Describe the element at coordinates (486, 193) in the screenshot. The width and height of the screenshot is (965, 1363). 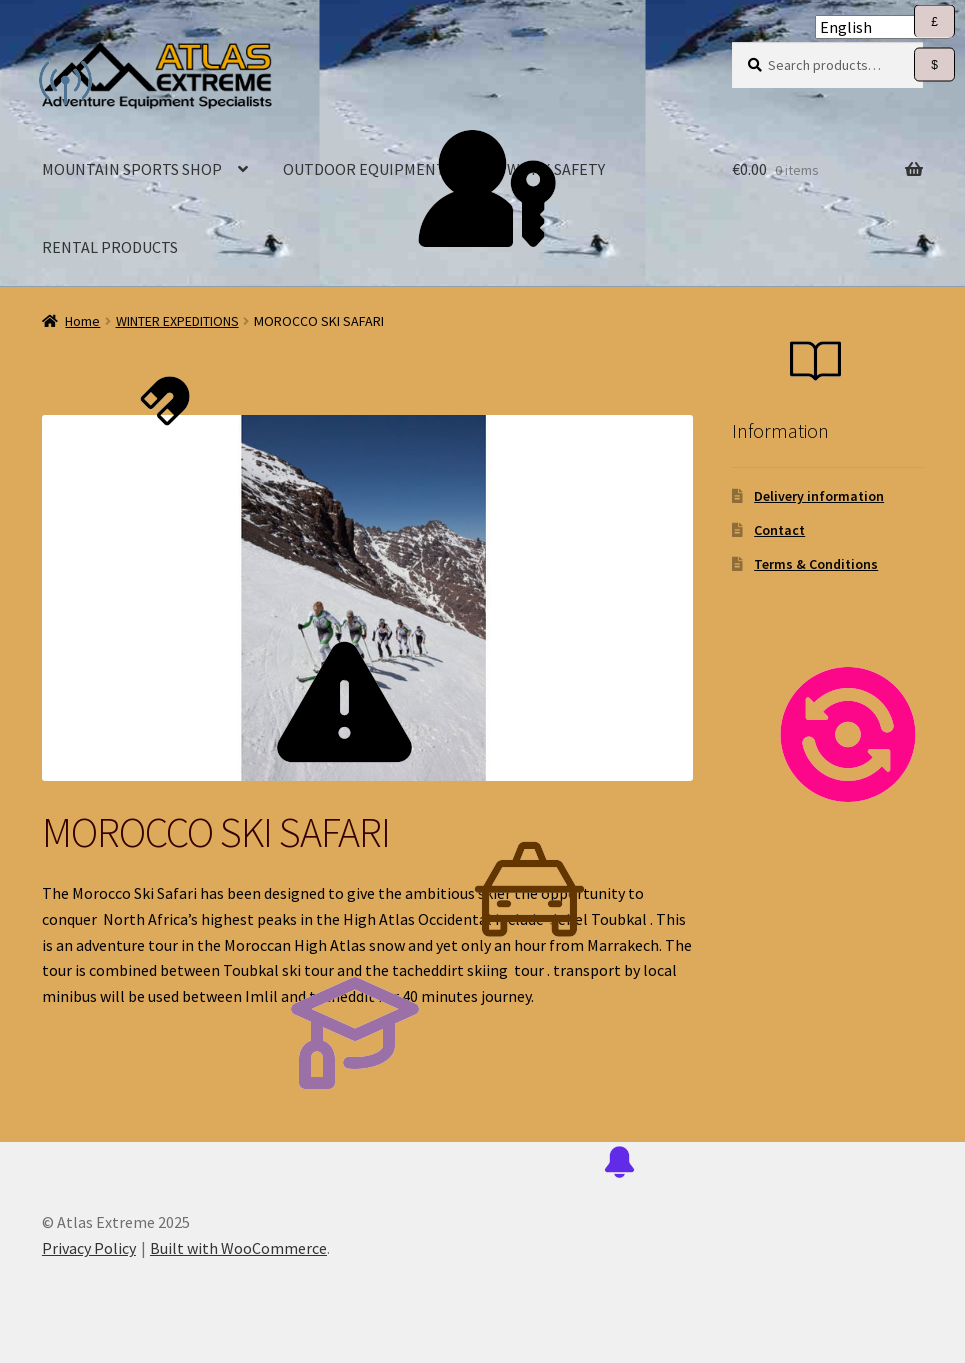
I see `sign in with passkey authentication` at that location.